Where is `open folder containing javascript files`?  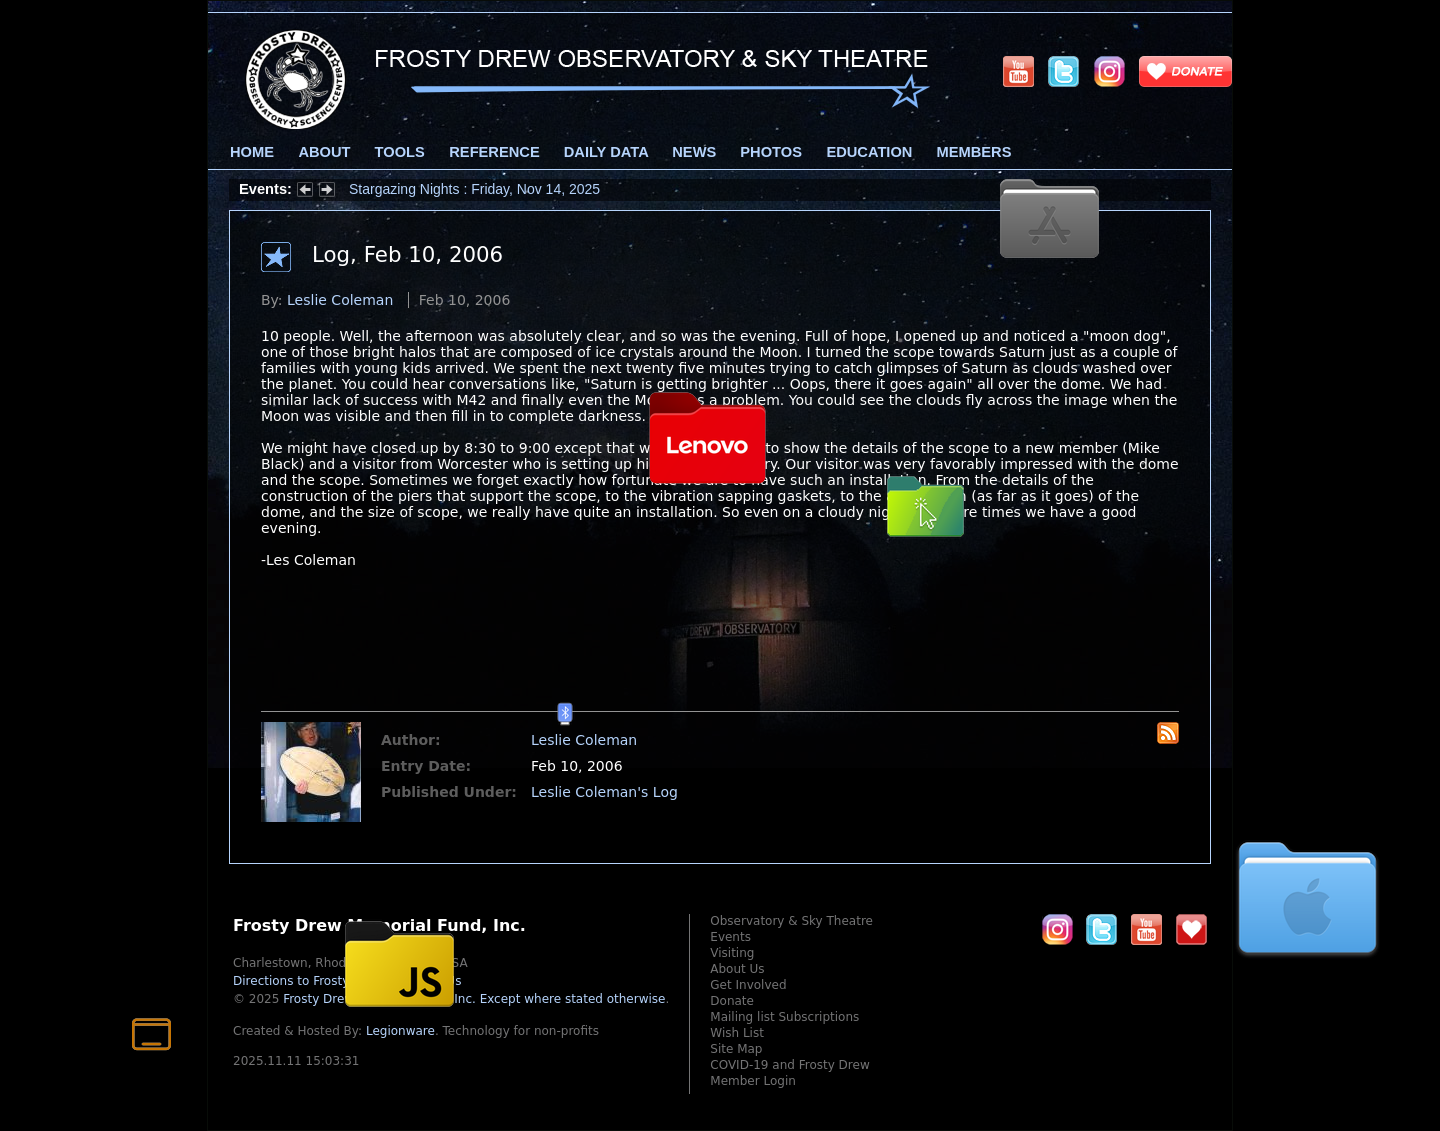
open folder containing javascript files is located at coordinates (399, 967).